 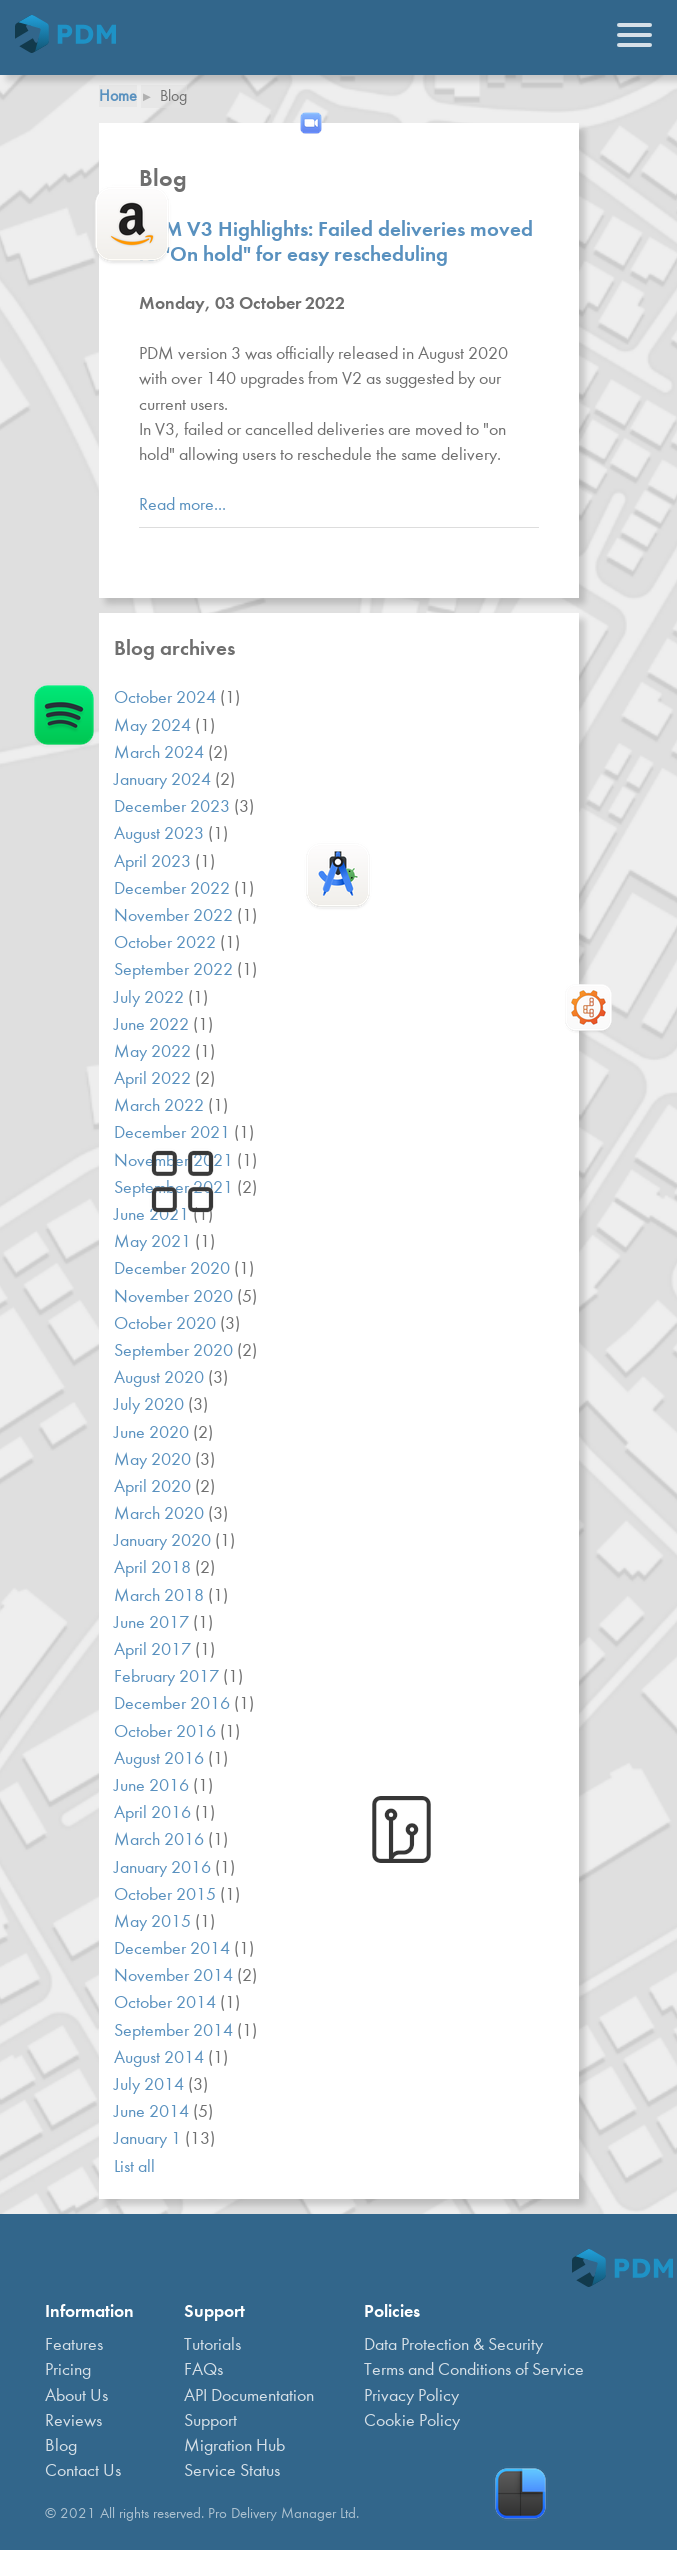 What do you see at coordinates (311, 123) in the screenshot?
I see `open zoom video conferencing app` at bounding box center [311, 123].